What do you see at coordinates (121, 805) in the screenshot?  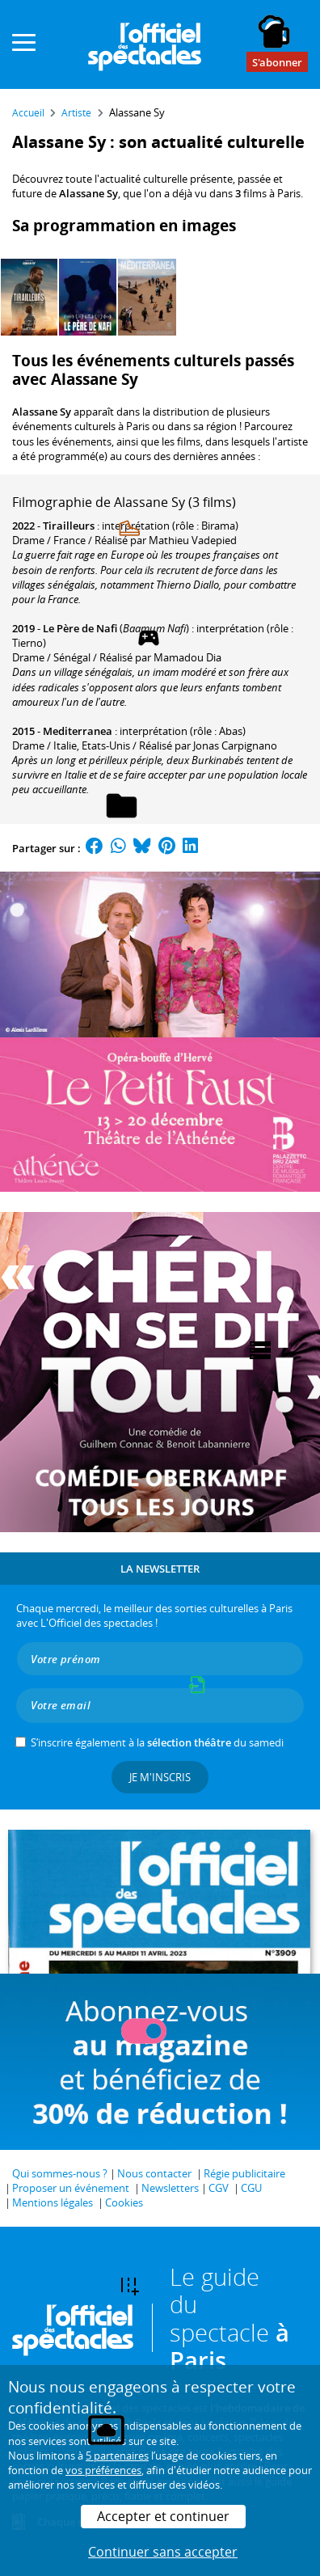 I see `access your files and documents` at bounding box center [121, 805].